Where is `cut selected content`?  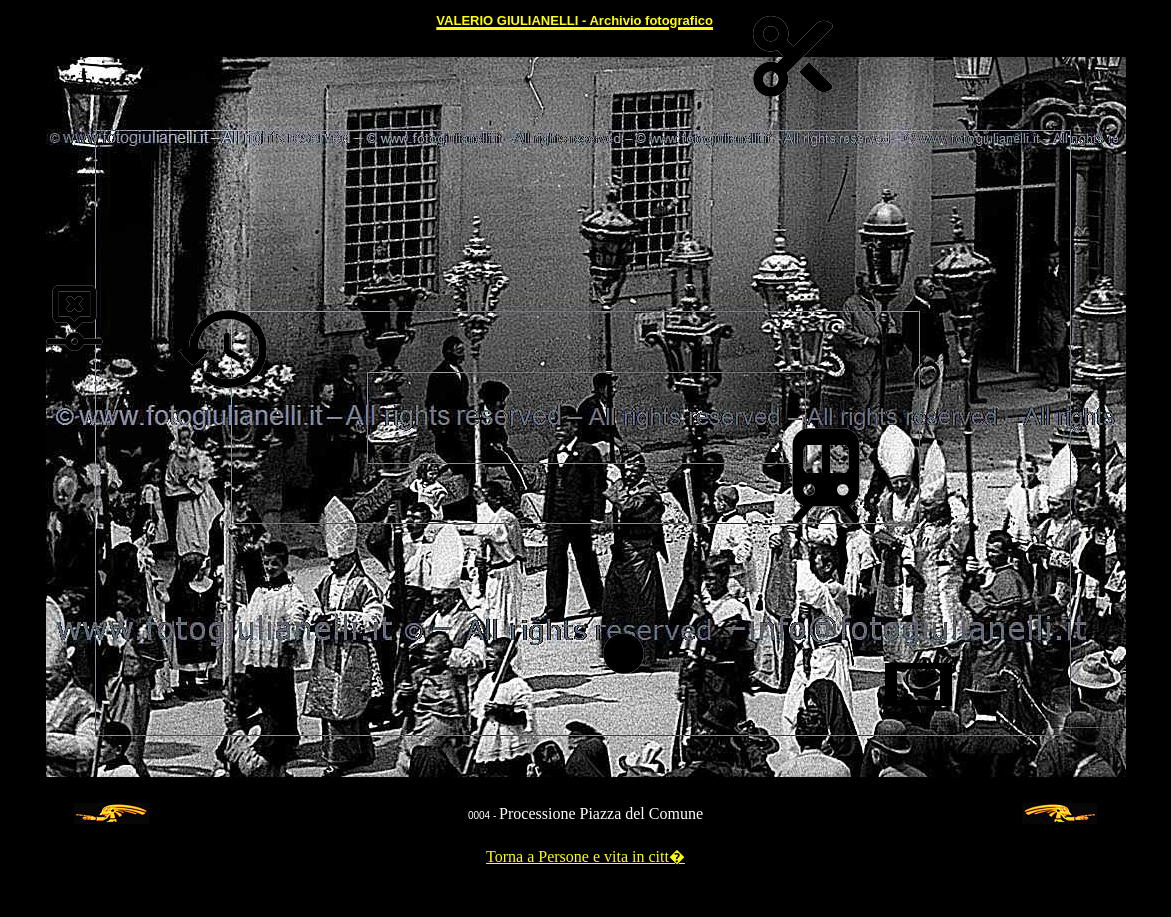 cut selected content is located at coordinates (793, 56).